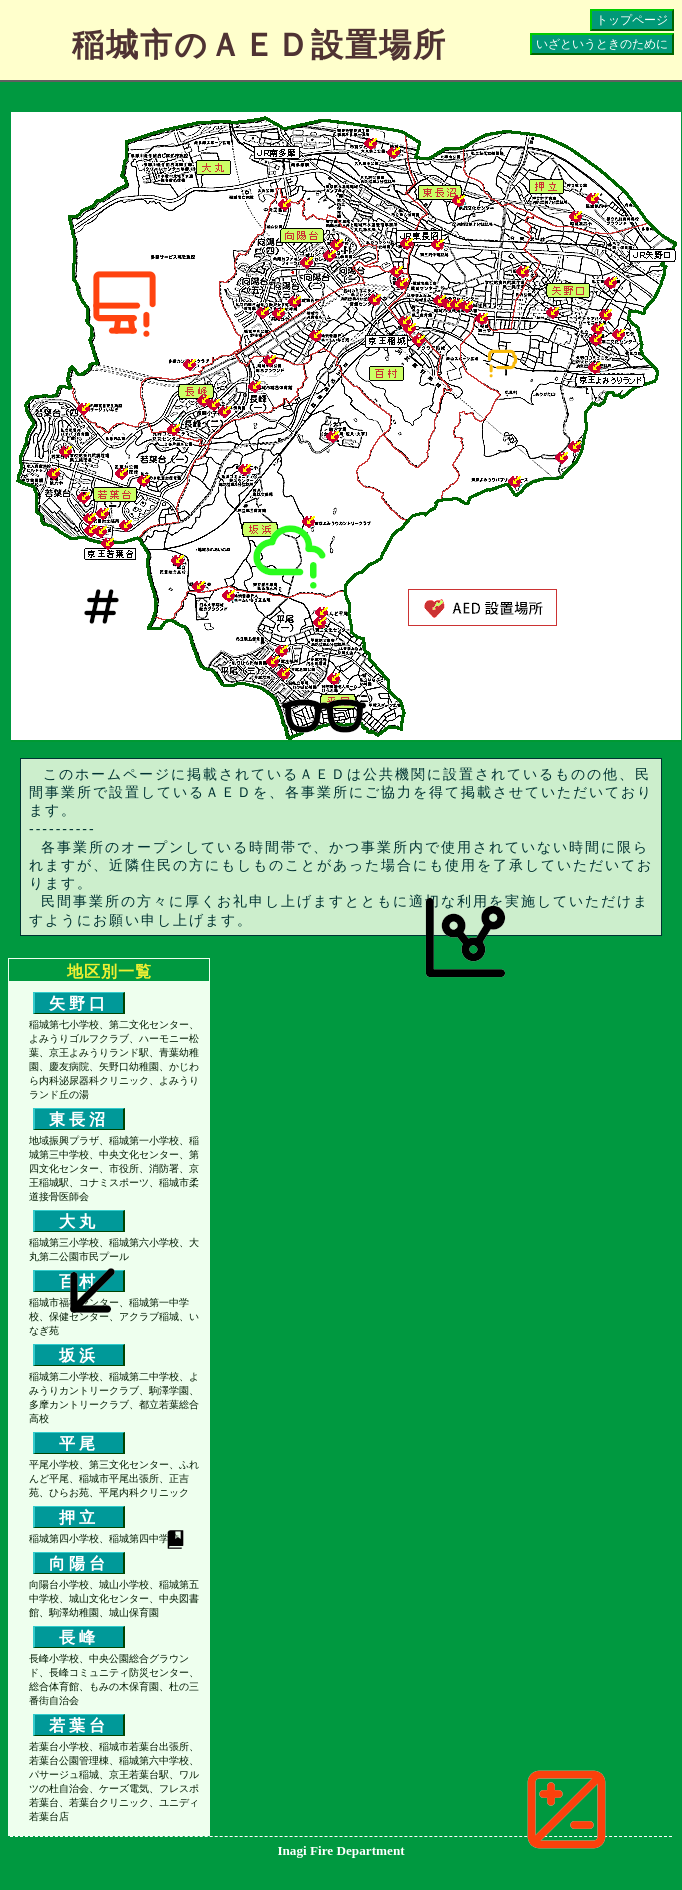  Describe the element at coordinates (324, 716) in the screenshot. I see `enable reading mode or accessibility features` at that location.